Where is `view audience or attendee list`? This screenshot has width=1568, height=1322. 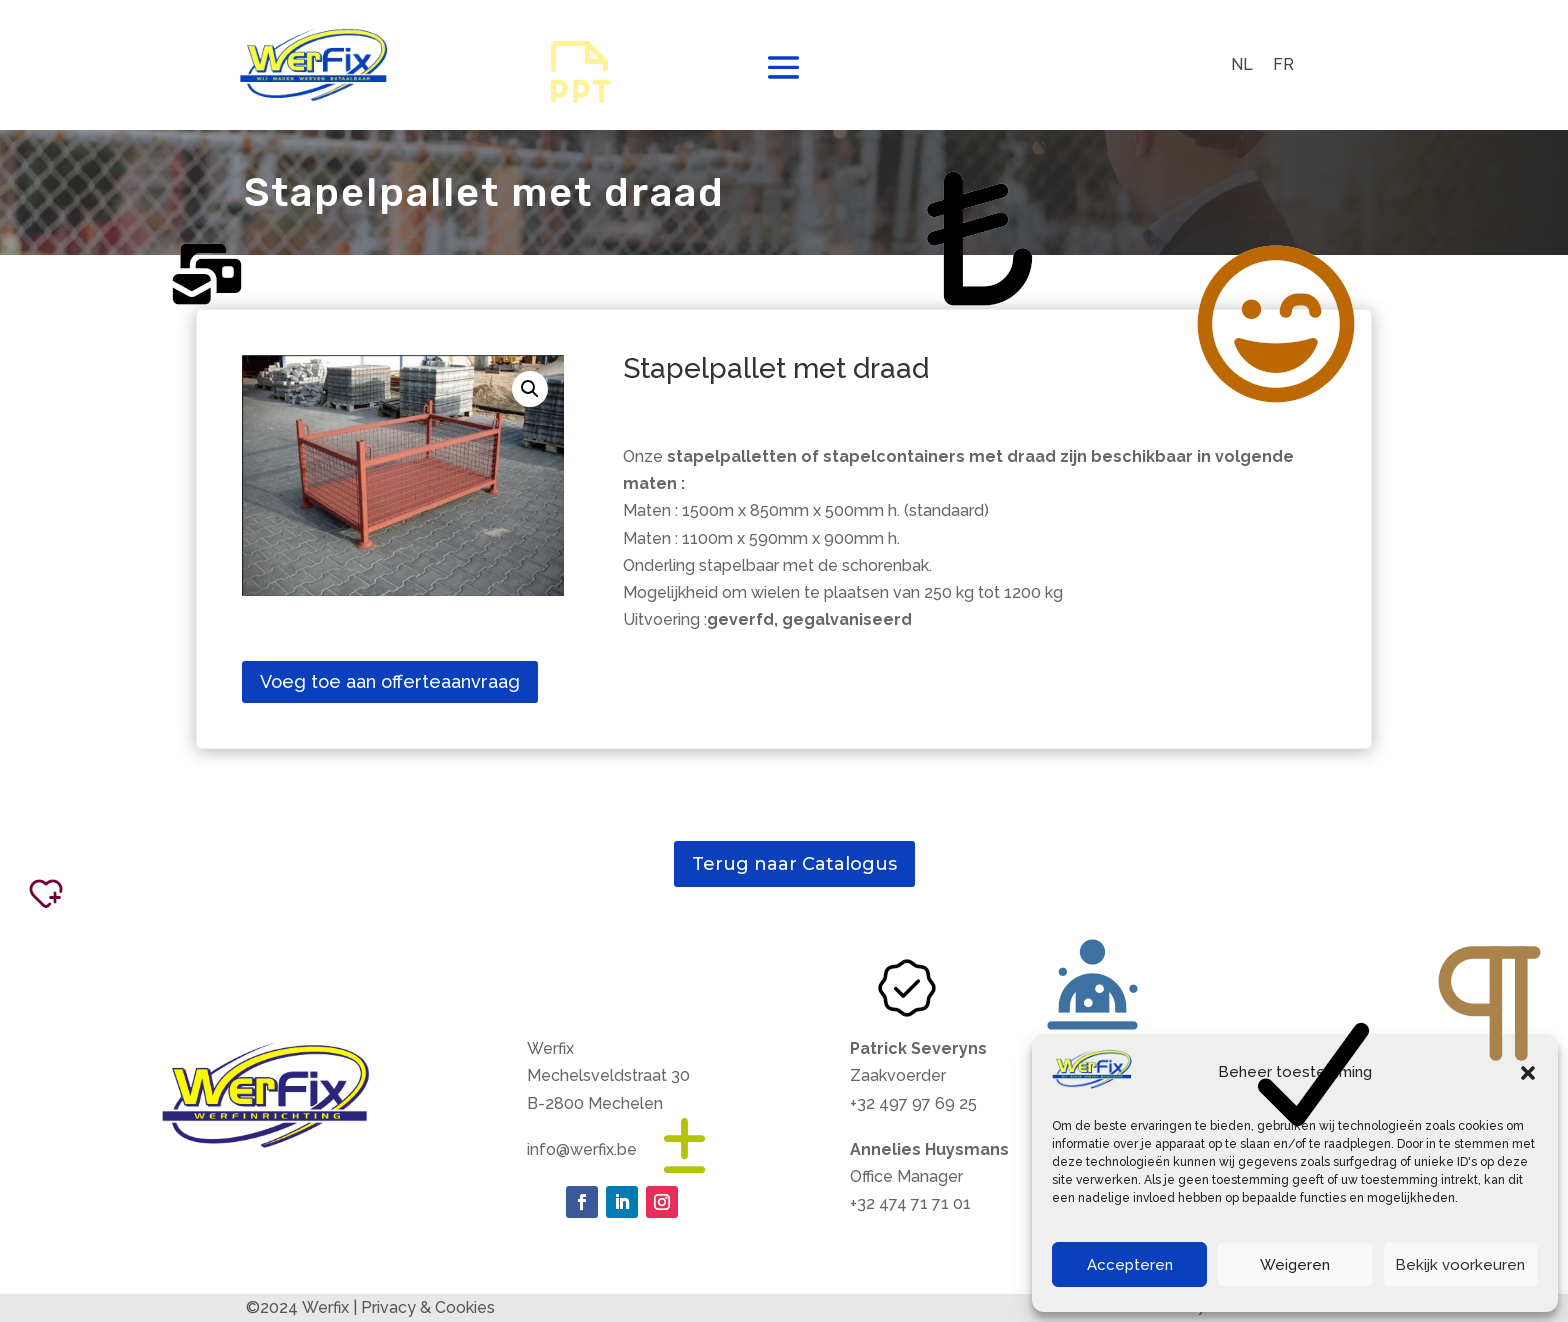 view audience or attendee list is located at coordinates (1092, 984).